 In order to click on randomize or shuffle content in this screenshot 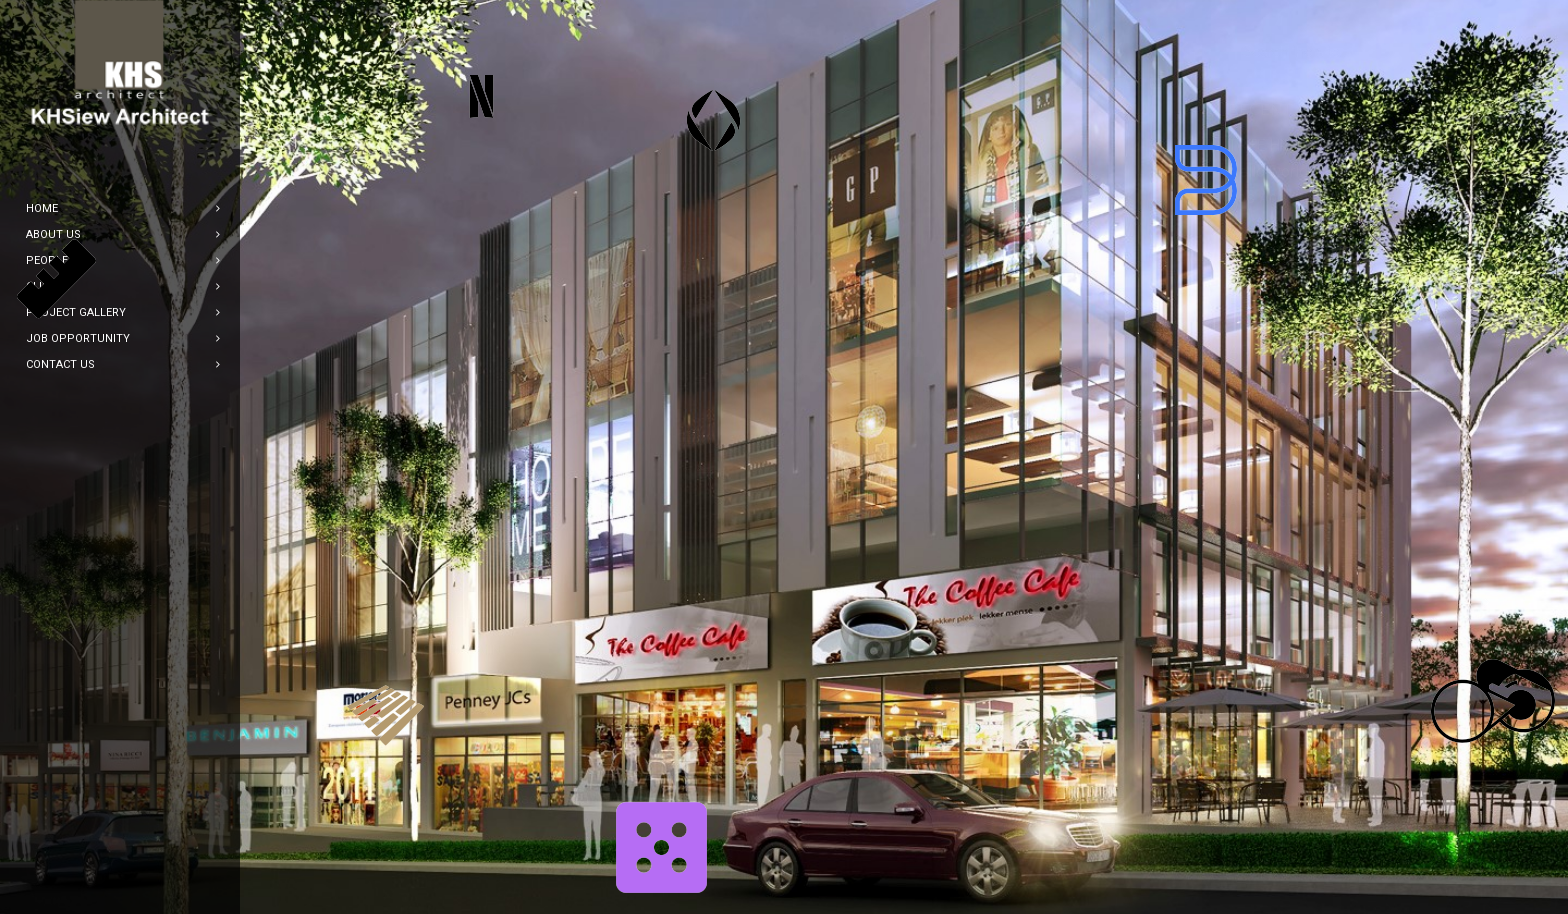, I will do `click(661, 847)`.